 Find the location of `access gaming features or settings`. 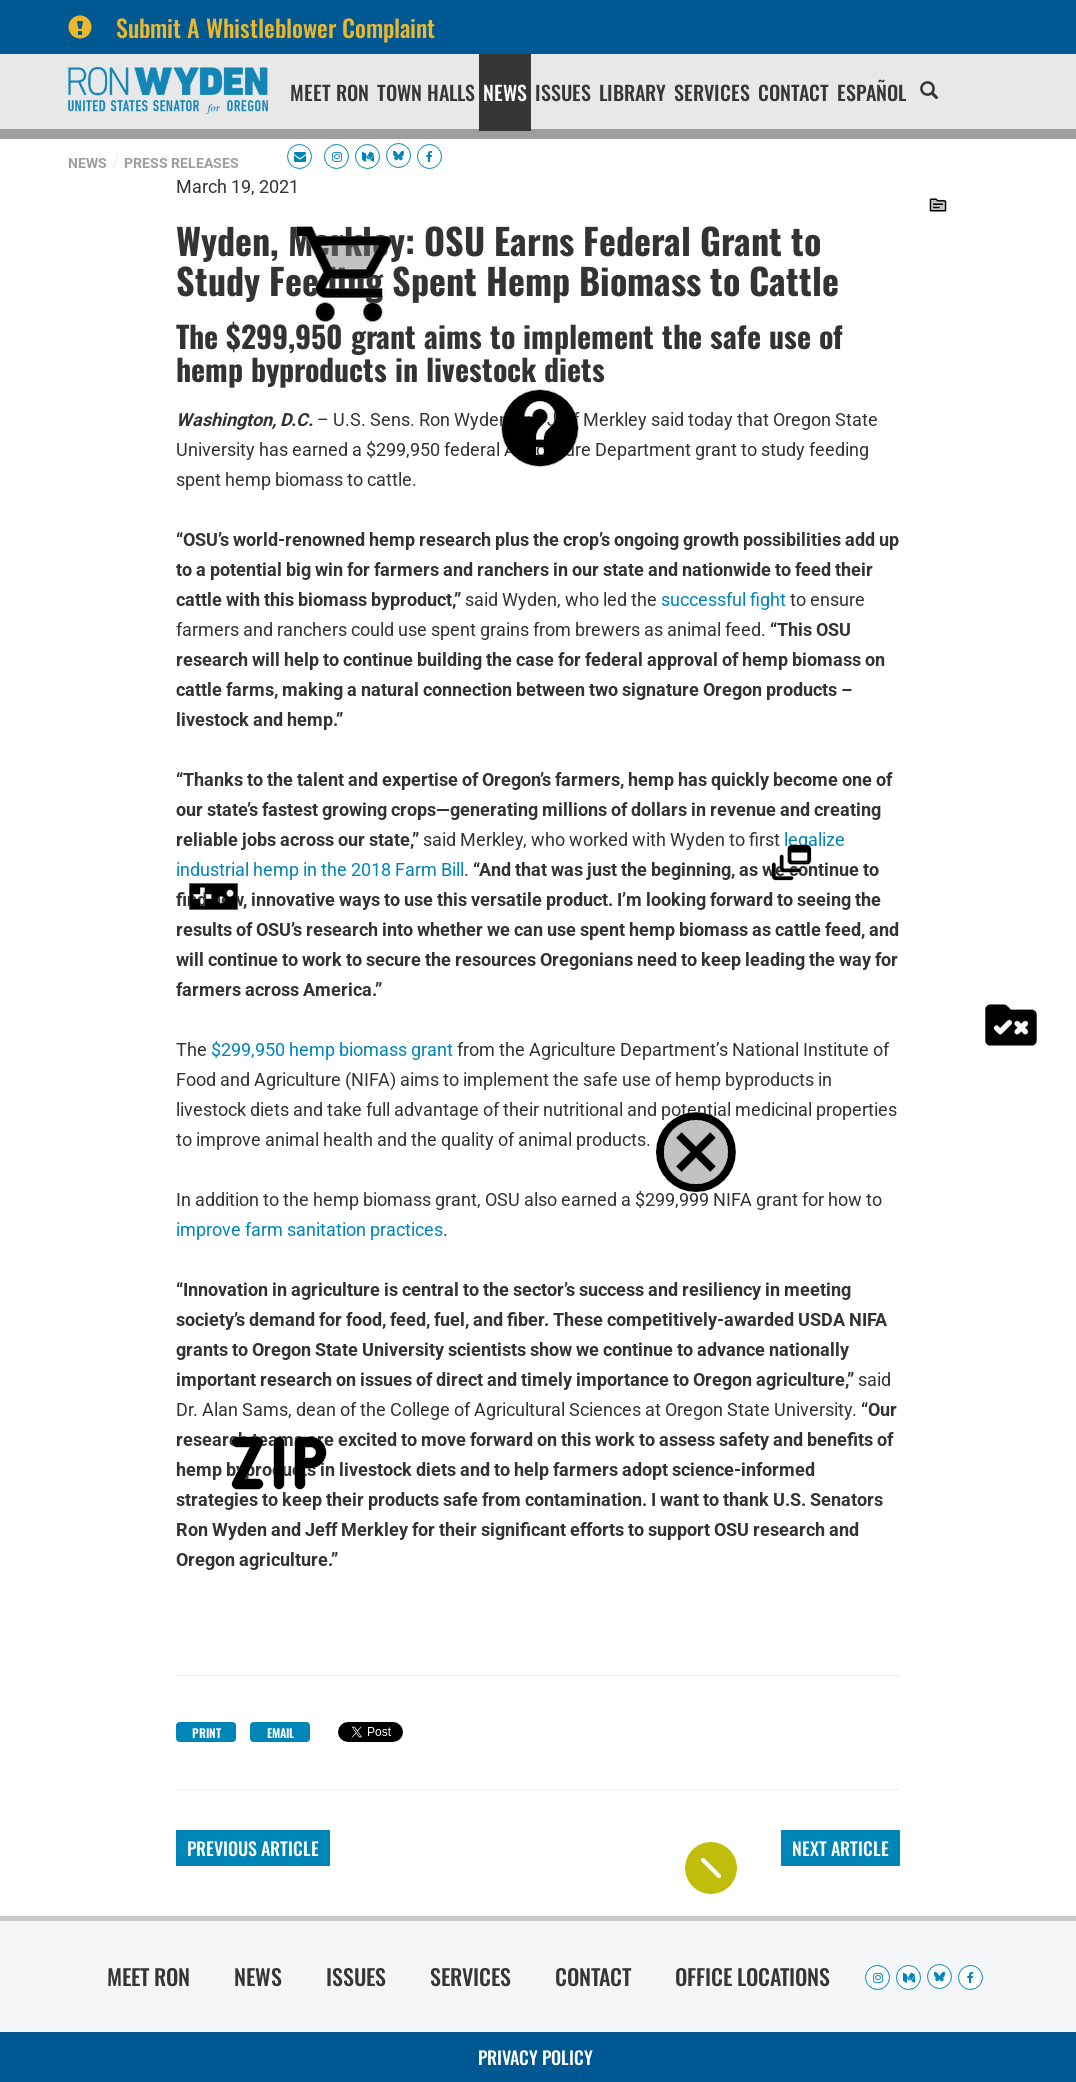

access gaming features or settings is located at coordinates (213, 896).